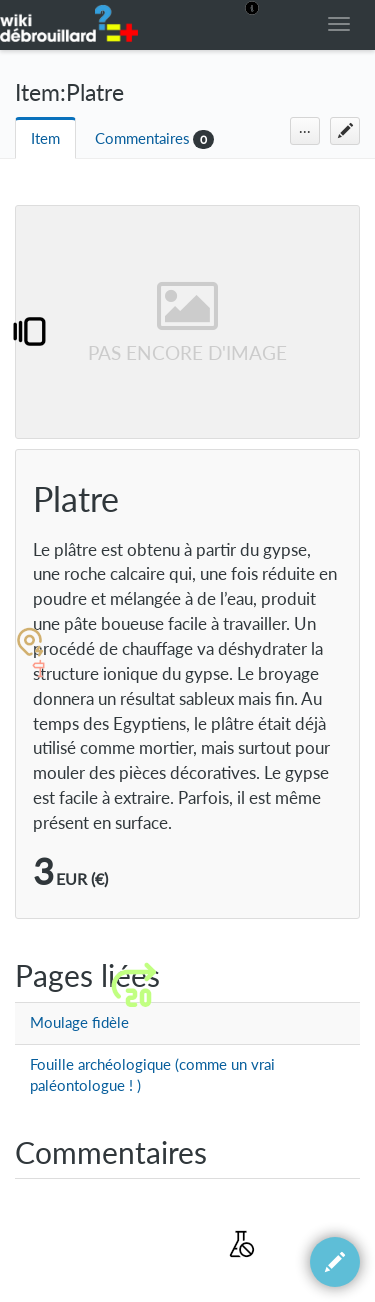  I want to click on skip forward 20 seconds, so click(135, 986).